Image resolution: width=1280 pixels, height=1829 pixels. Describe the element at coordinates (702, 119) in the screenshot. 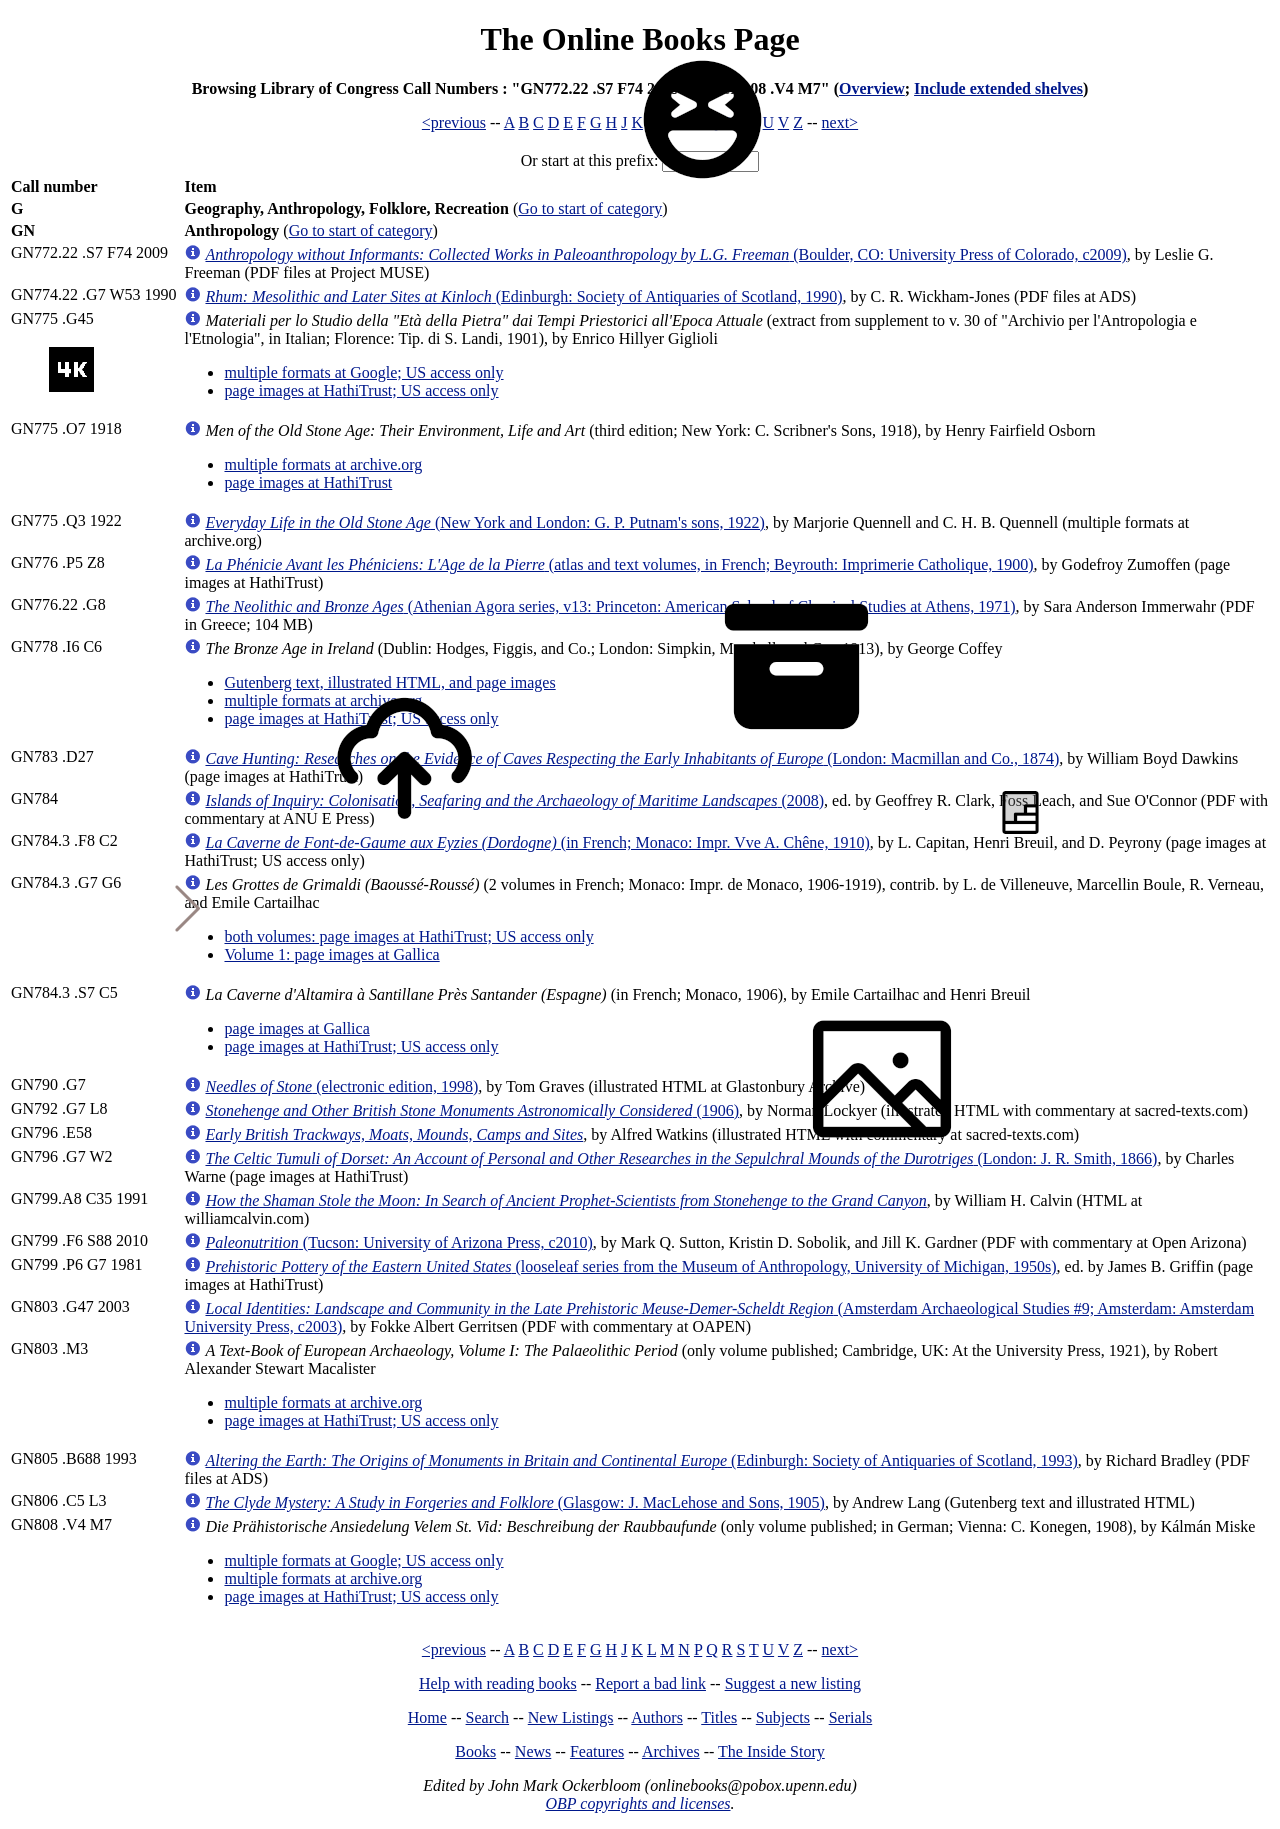

I see `react with laughter to a post or message` at that location.